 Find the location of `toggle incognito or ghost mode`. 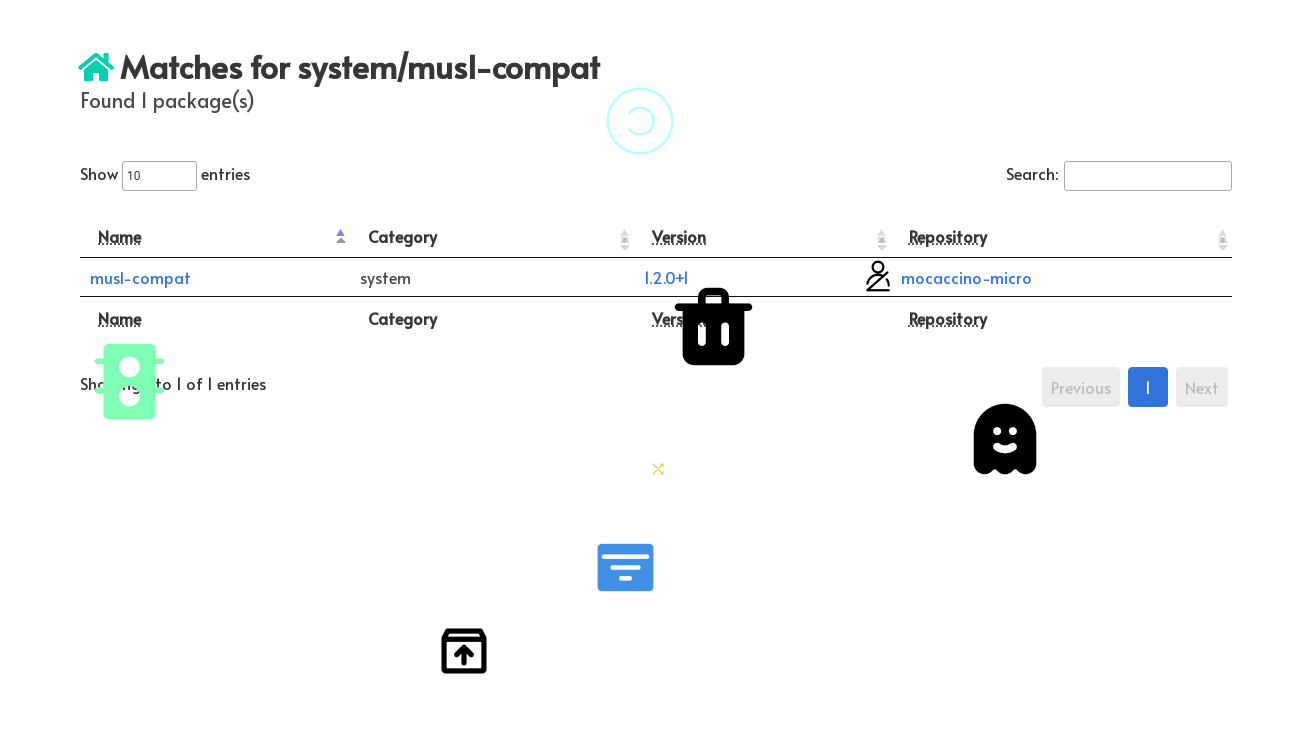

toggle incognito or ghost mode is located at coordinates (1005, 439).